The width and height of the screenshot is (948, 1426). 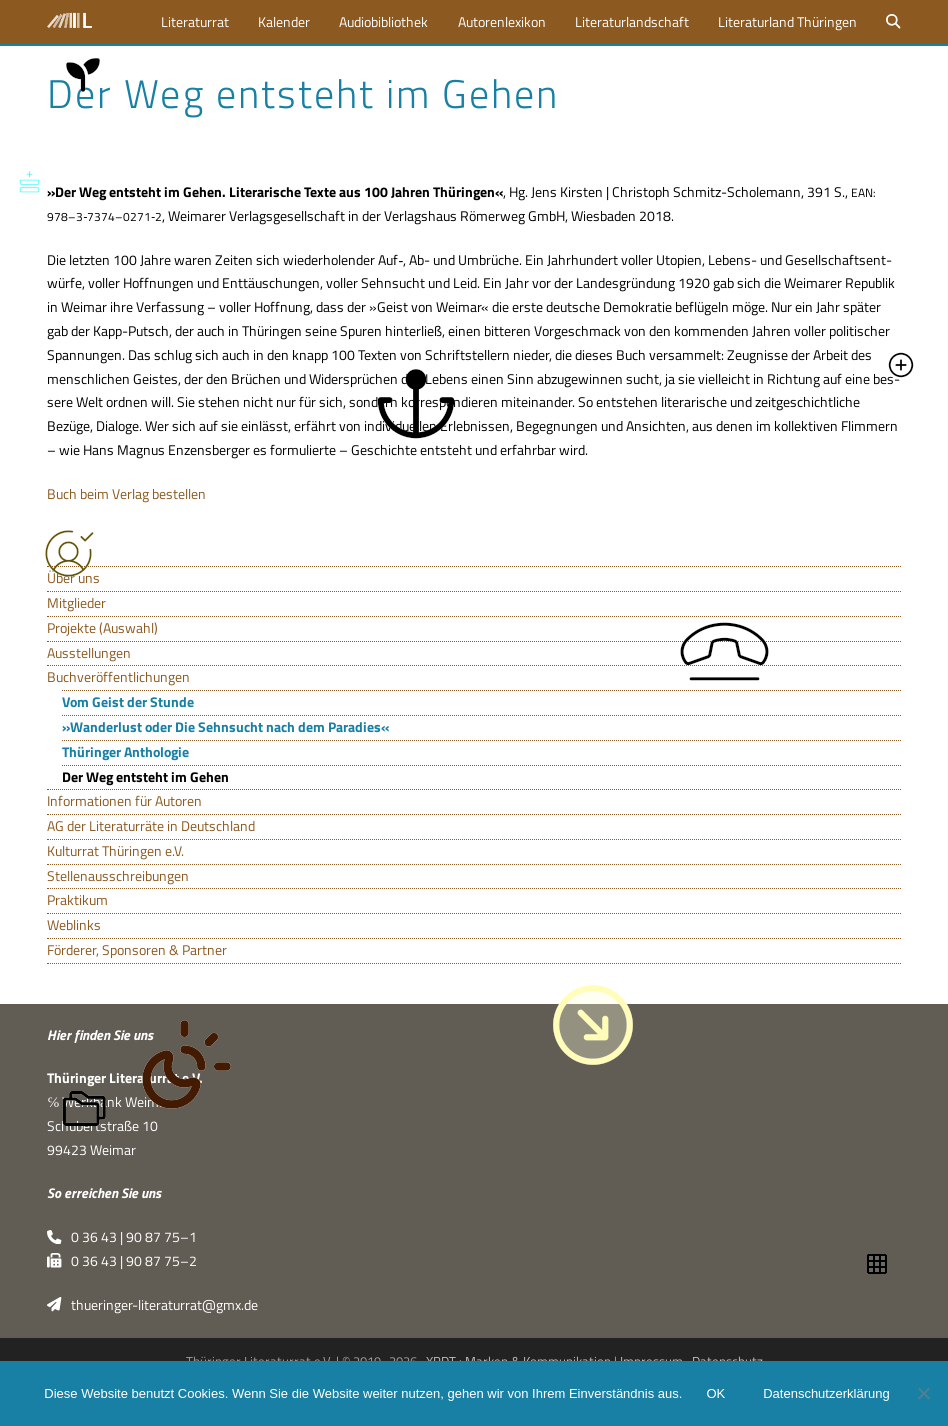 I want to click on navigate to the next item or section, so click(x=593, y=1025).